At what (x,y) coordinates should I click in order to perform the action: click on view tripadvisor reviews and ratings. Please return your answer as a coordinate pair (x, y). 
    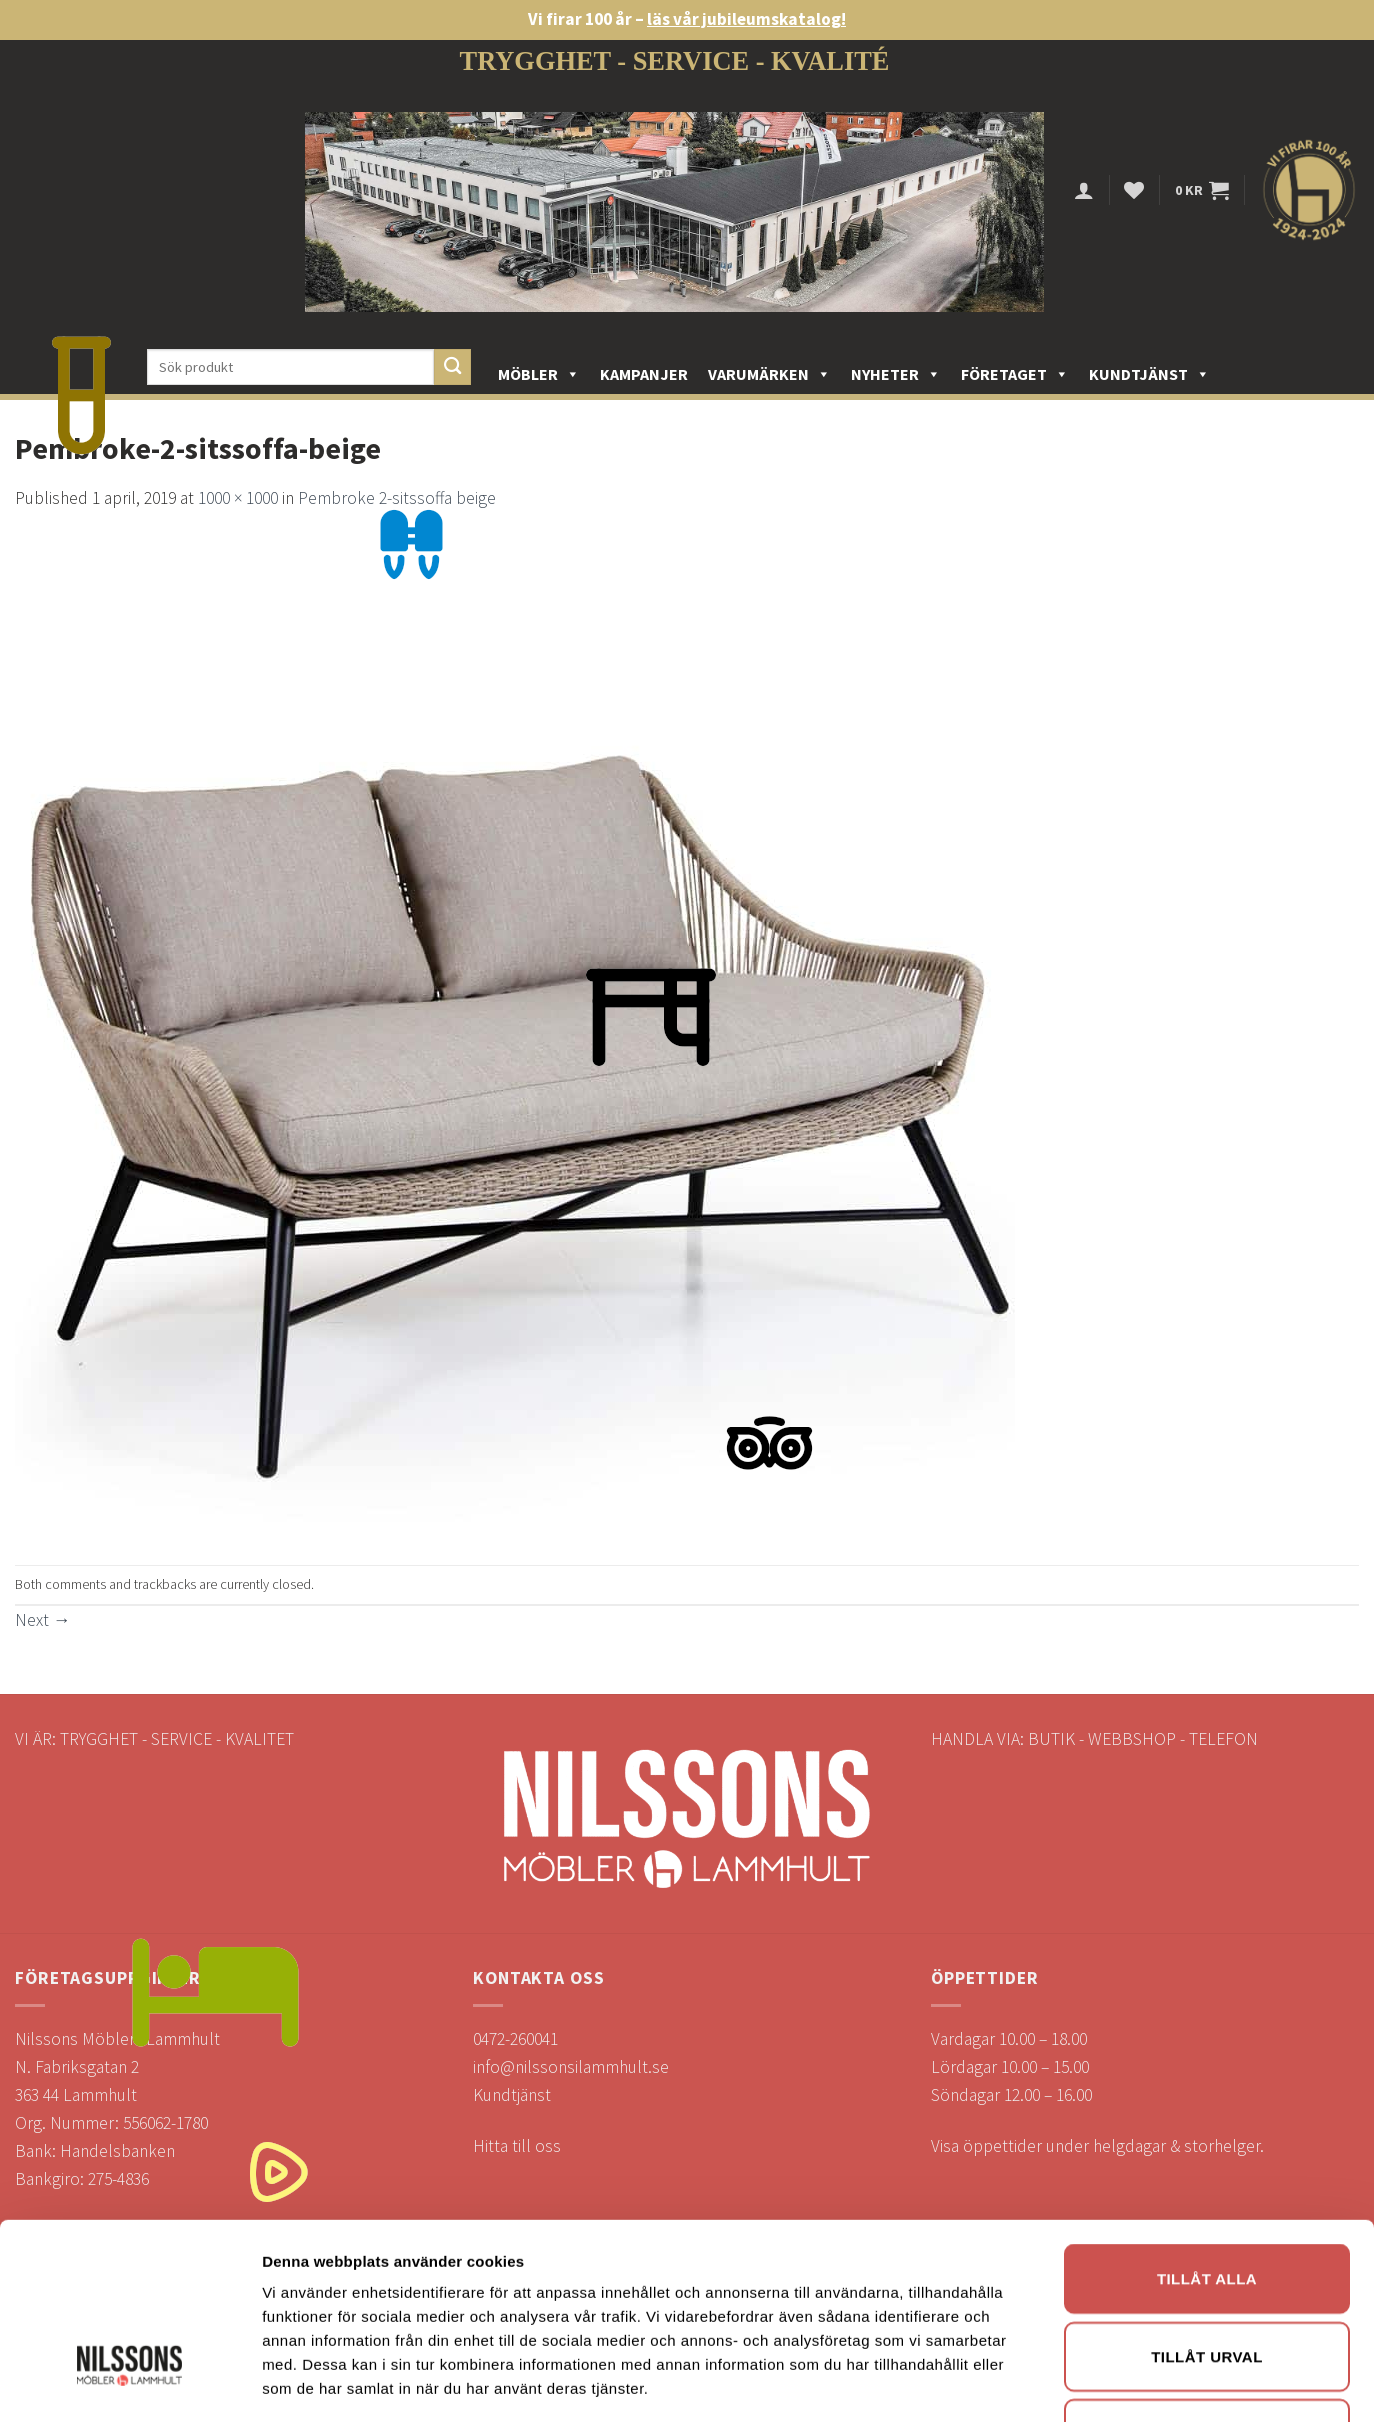
    Looking at the image, I should click on (769, 1442).